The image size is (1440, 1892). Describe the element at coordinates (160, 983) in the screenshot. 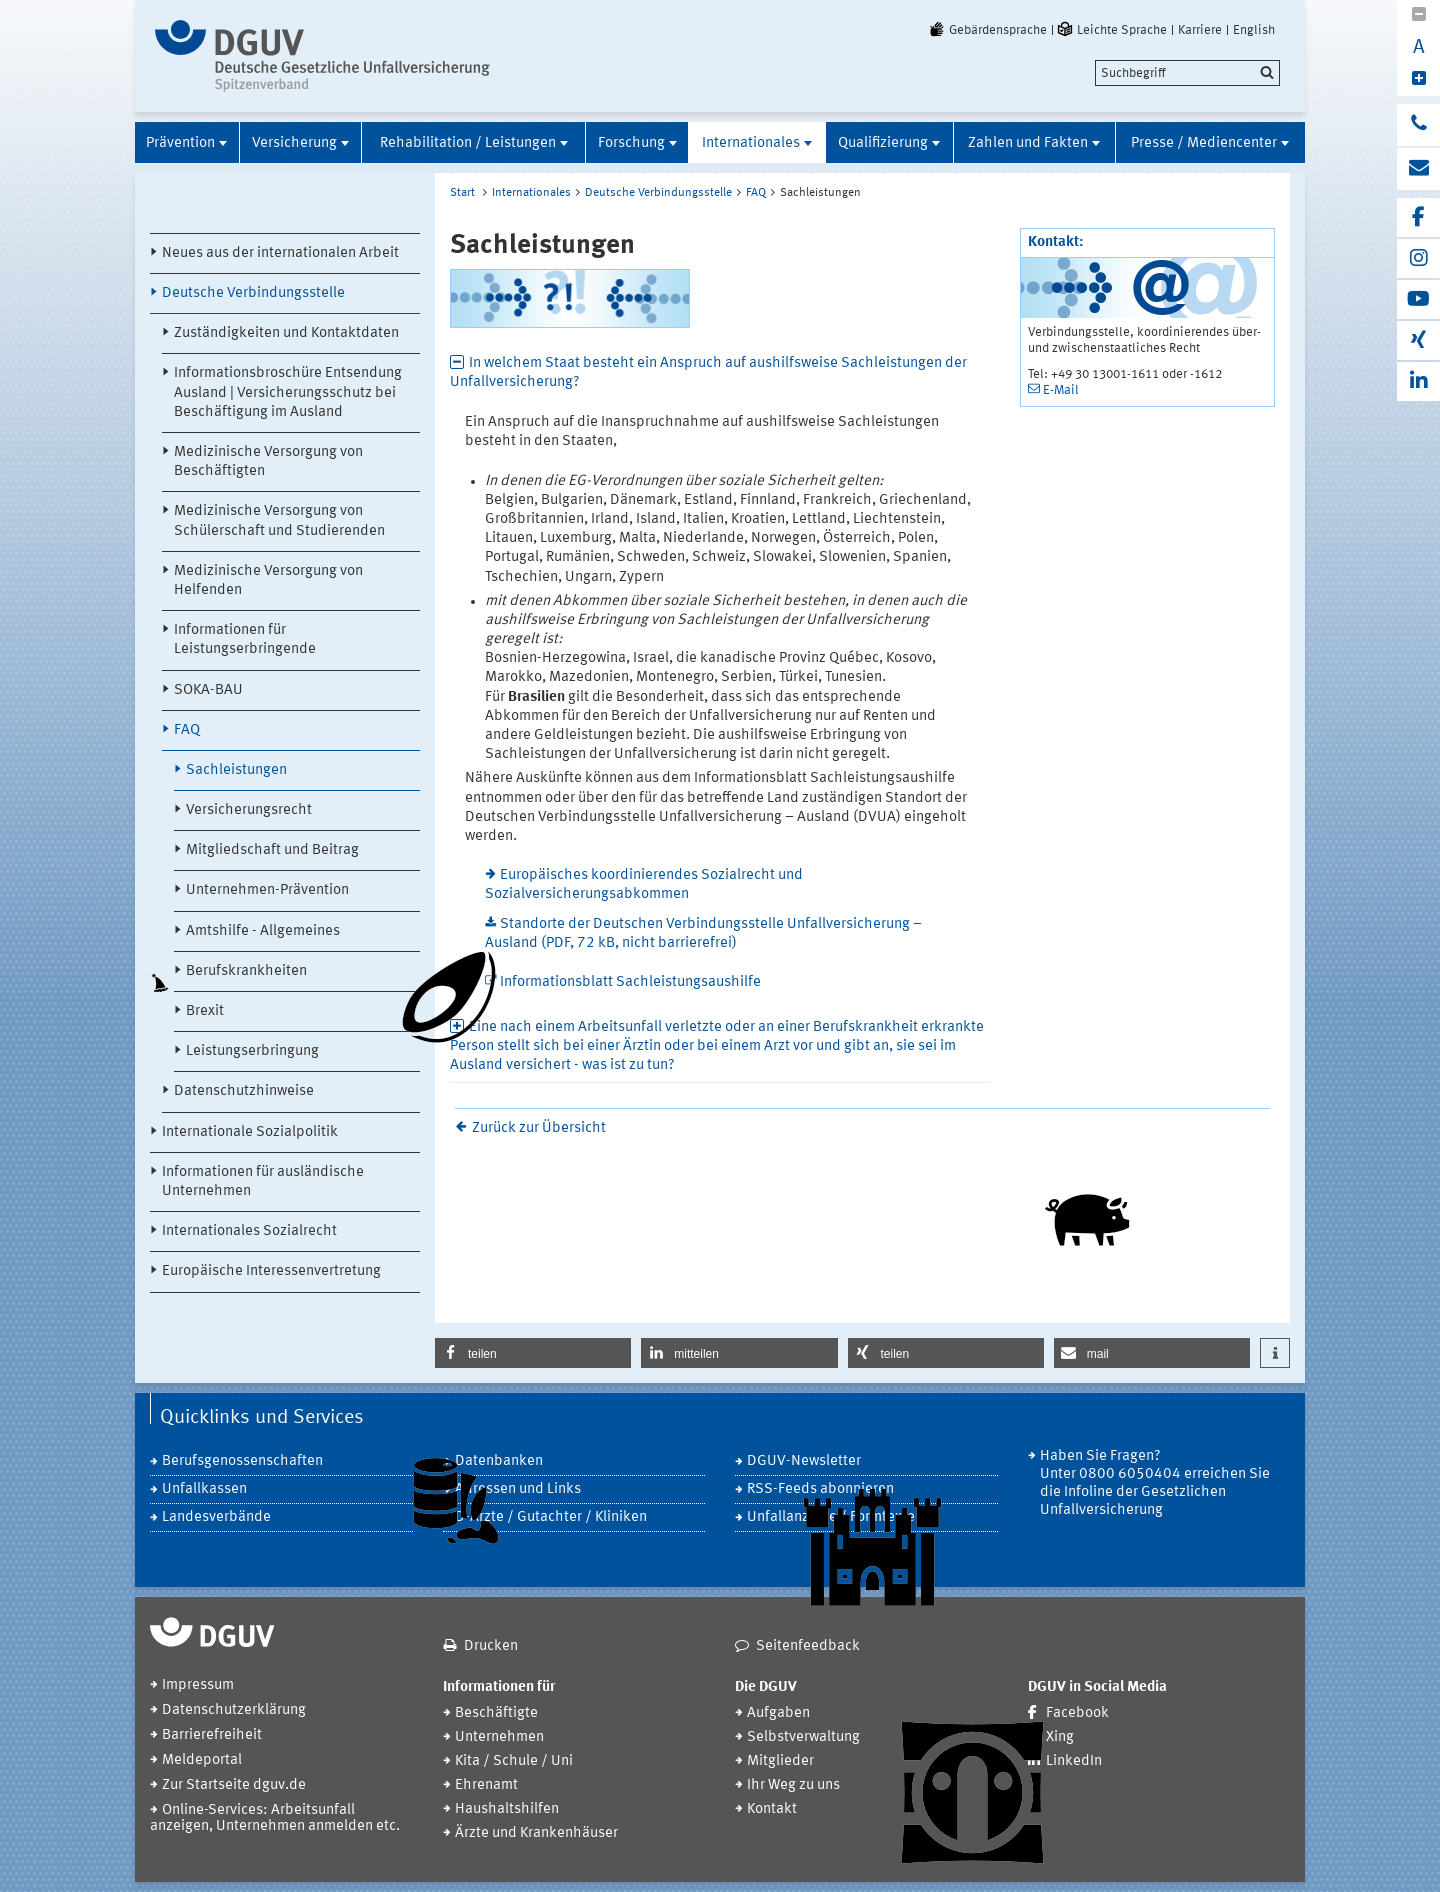

I see `holiday or christmas-themed content` at that location.